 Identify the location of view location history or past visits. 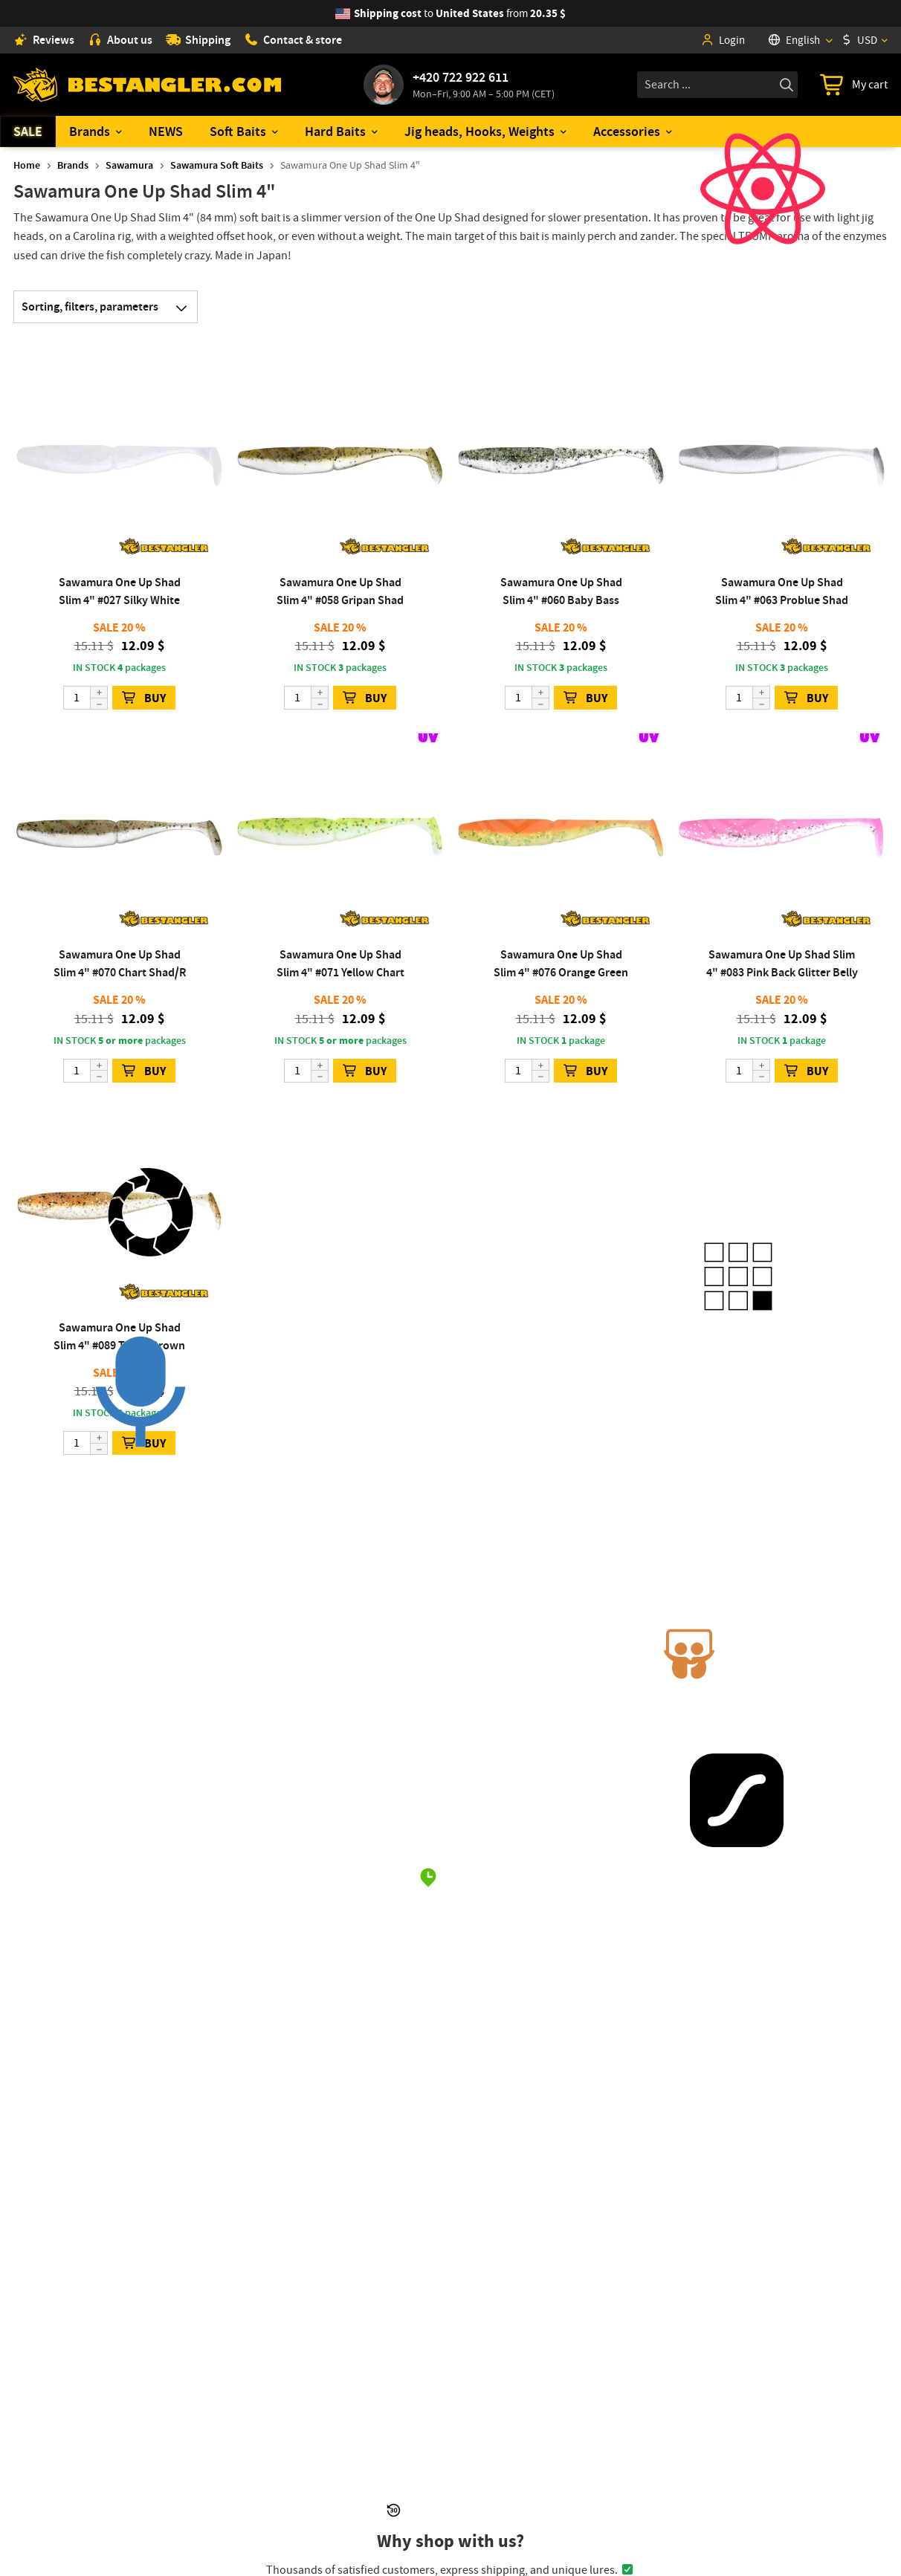
(428, 1877).